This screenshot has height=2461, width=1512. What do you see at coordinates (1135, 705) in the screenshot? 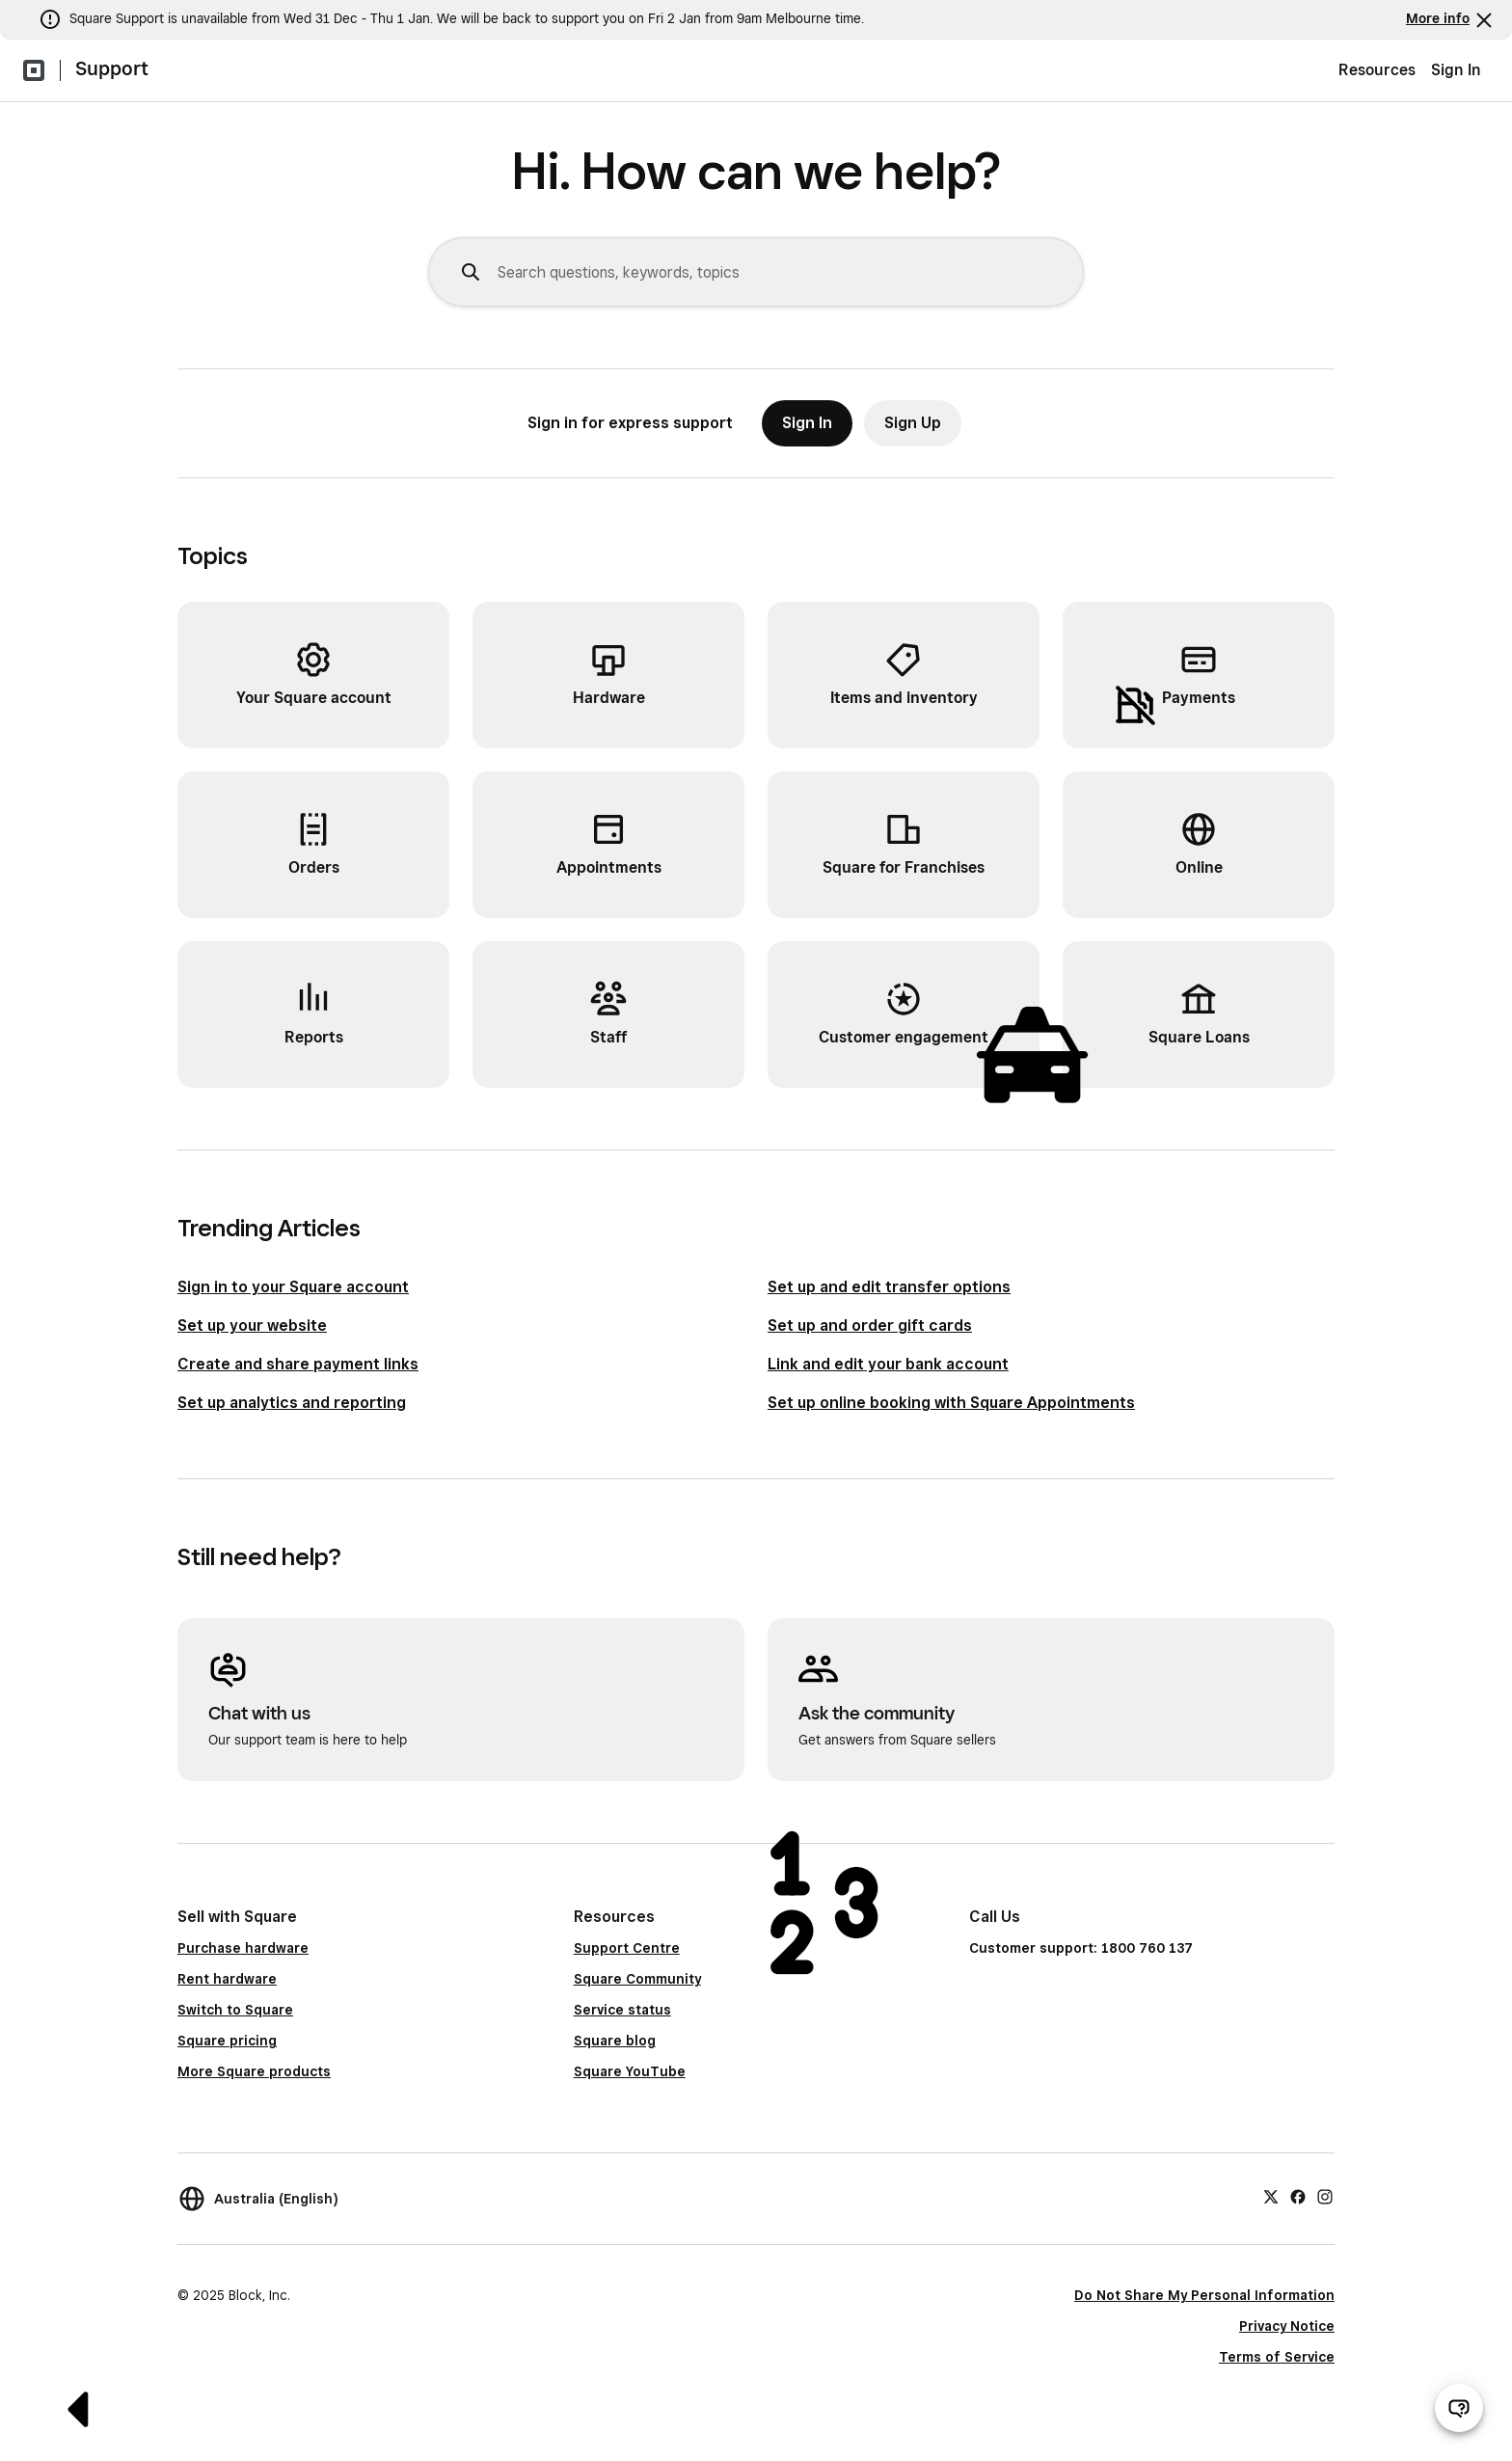
I see `gas station unavailable or closed` at bounding box center [1135, 705].